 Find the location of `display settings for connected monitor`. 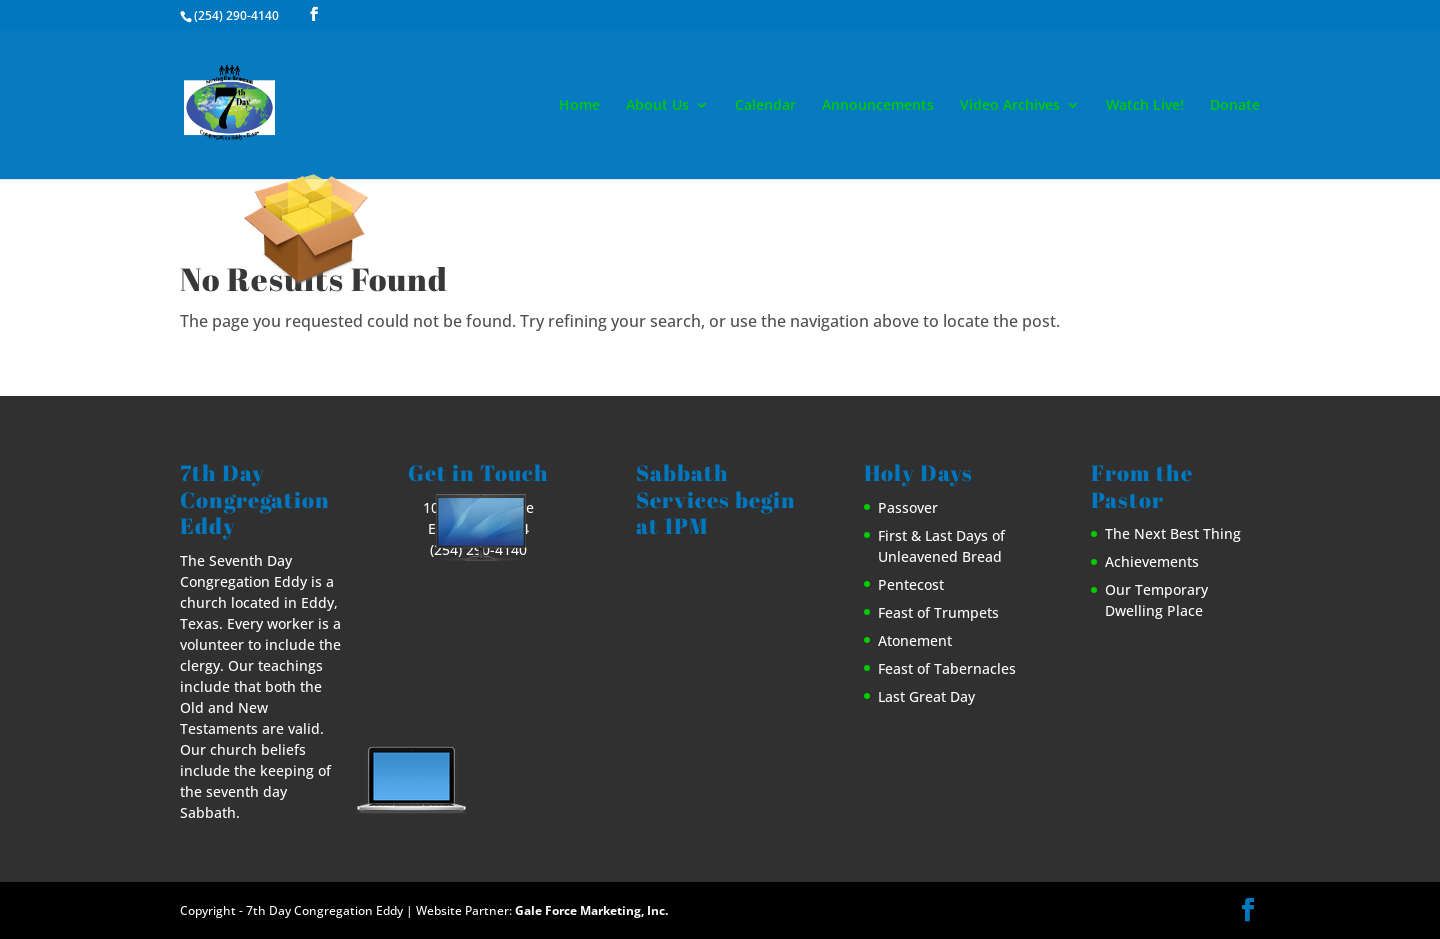

display settings for connected monitor is located at coordinates (481, 518).